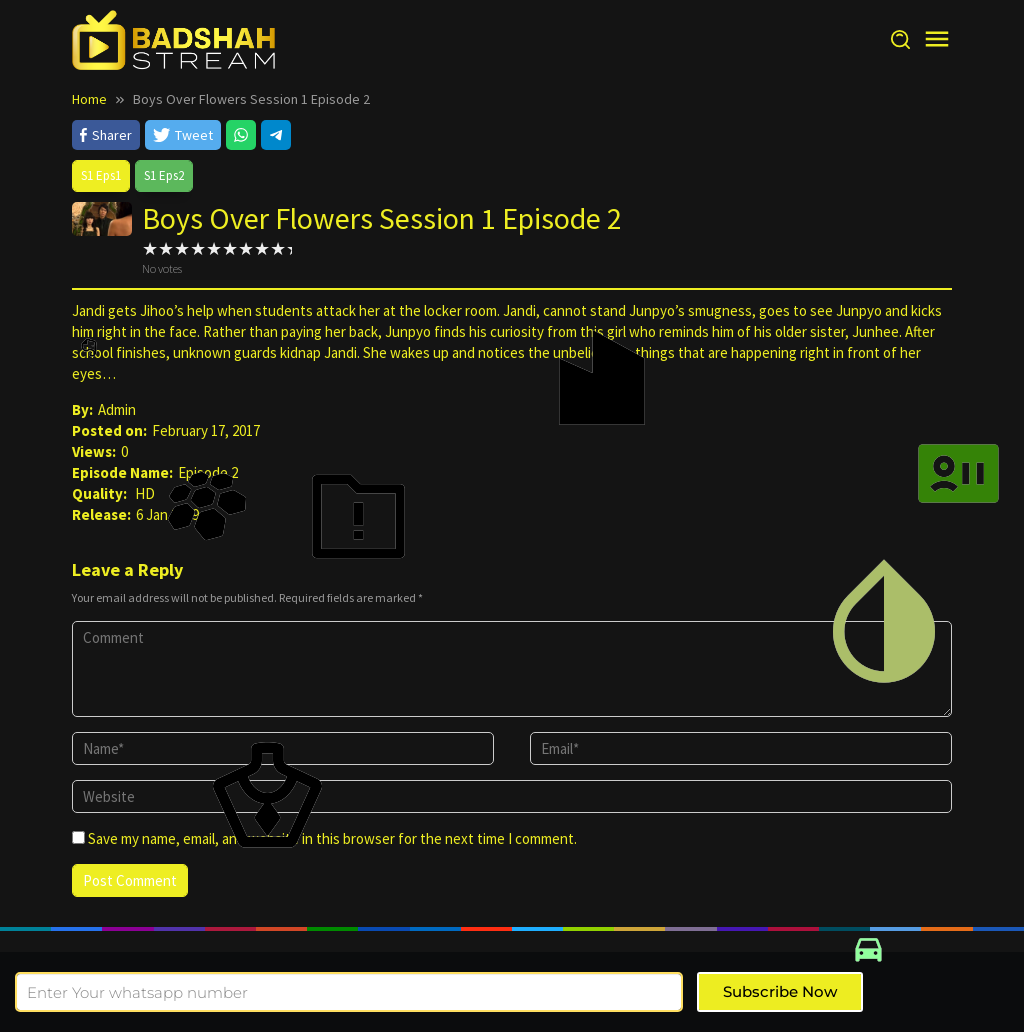 The width and height of the screenshot is (1024, 1032). Describe the element at coordinates (958, 473) in the screenshot. I see `indicates a pass or credential is pending approval` at that location.